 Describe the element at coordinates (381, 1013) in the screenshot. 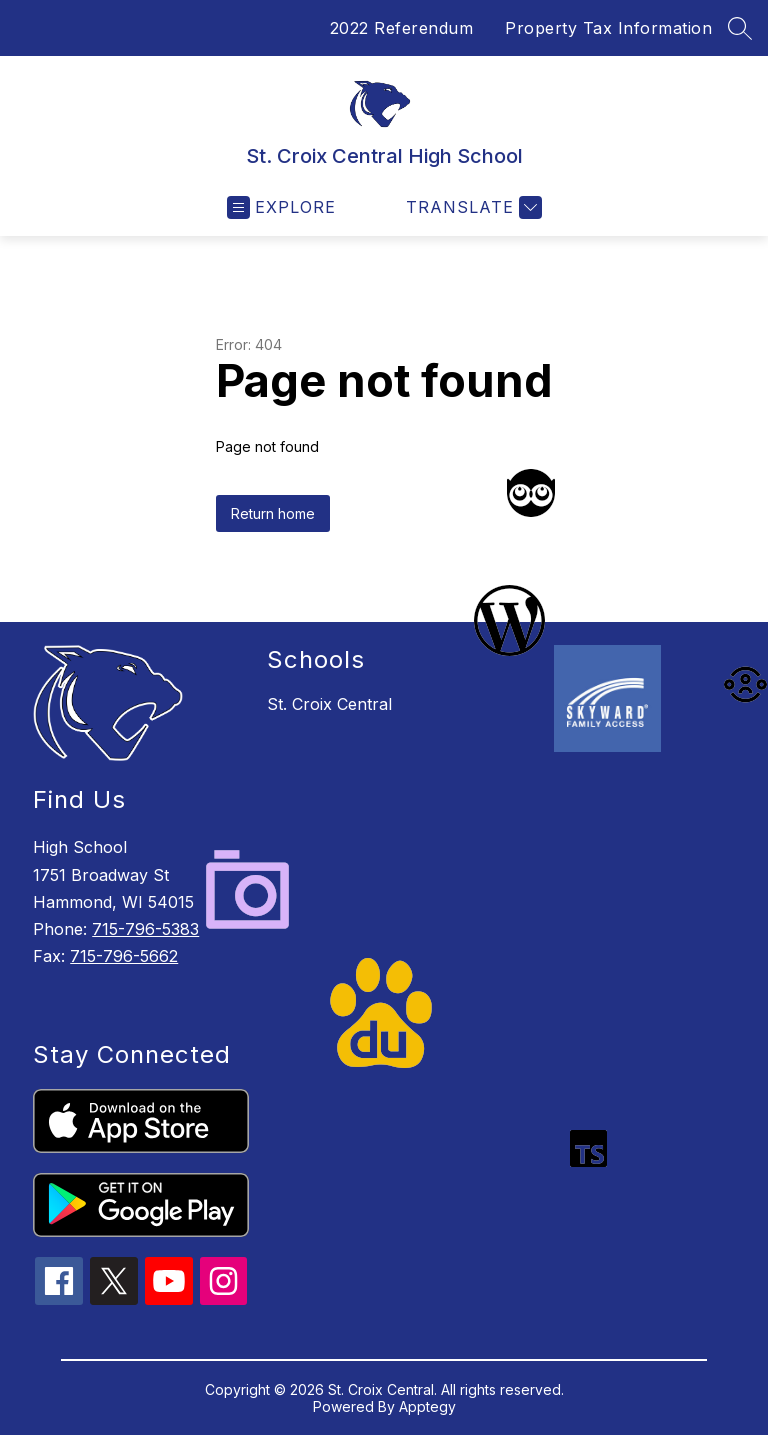

I see `open Baidu search engine` at that location.